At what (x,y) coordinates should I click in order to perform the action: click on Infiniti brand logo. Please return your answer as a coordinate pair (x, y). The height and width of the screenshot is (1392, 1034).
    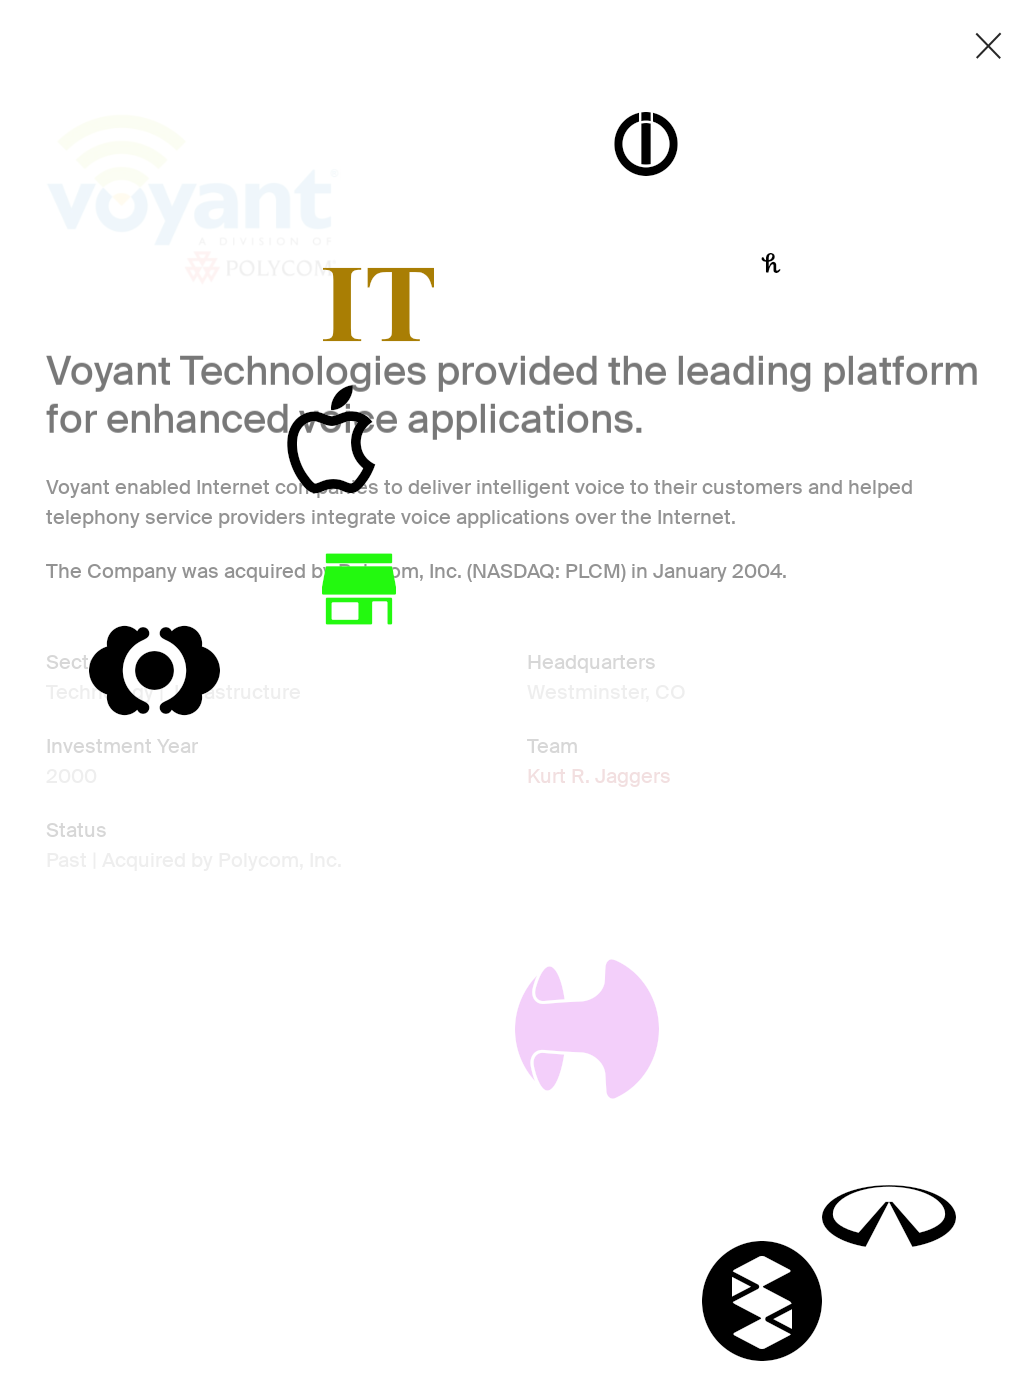
    Looking at the image, I should click on (889, 1216).